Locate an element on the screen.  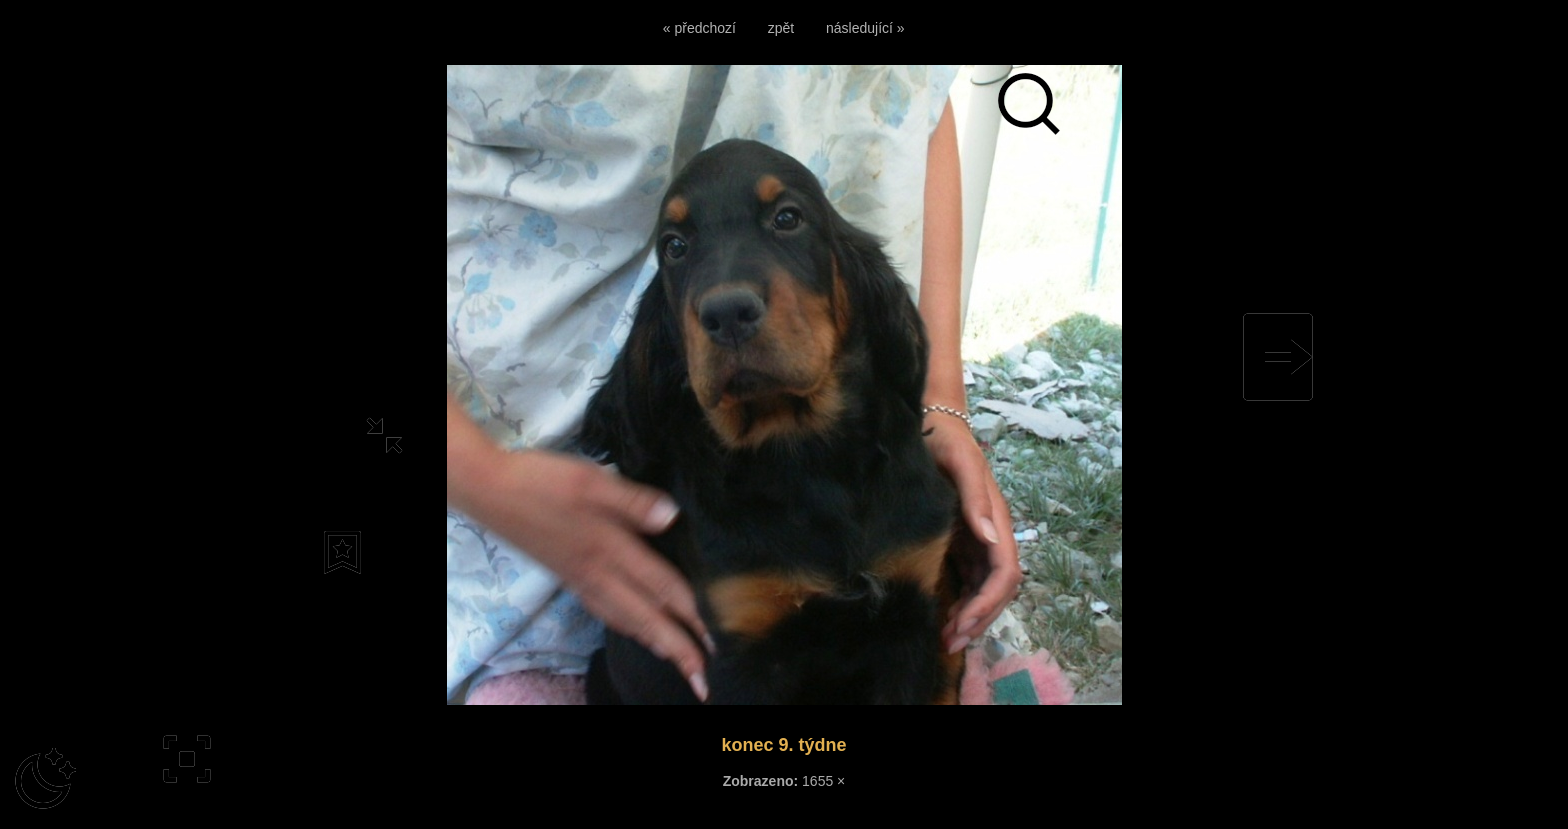
enable focus mode to minimize distractions is located at coordinates (187, 759).